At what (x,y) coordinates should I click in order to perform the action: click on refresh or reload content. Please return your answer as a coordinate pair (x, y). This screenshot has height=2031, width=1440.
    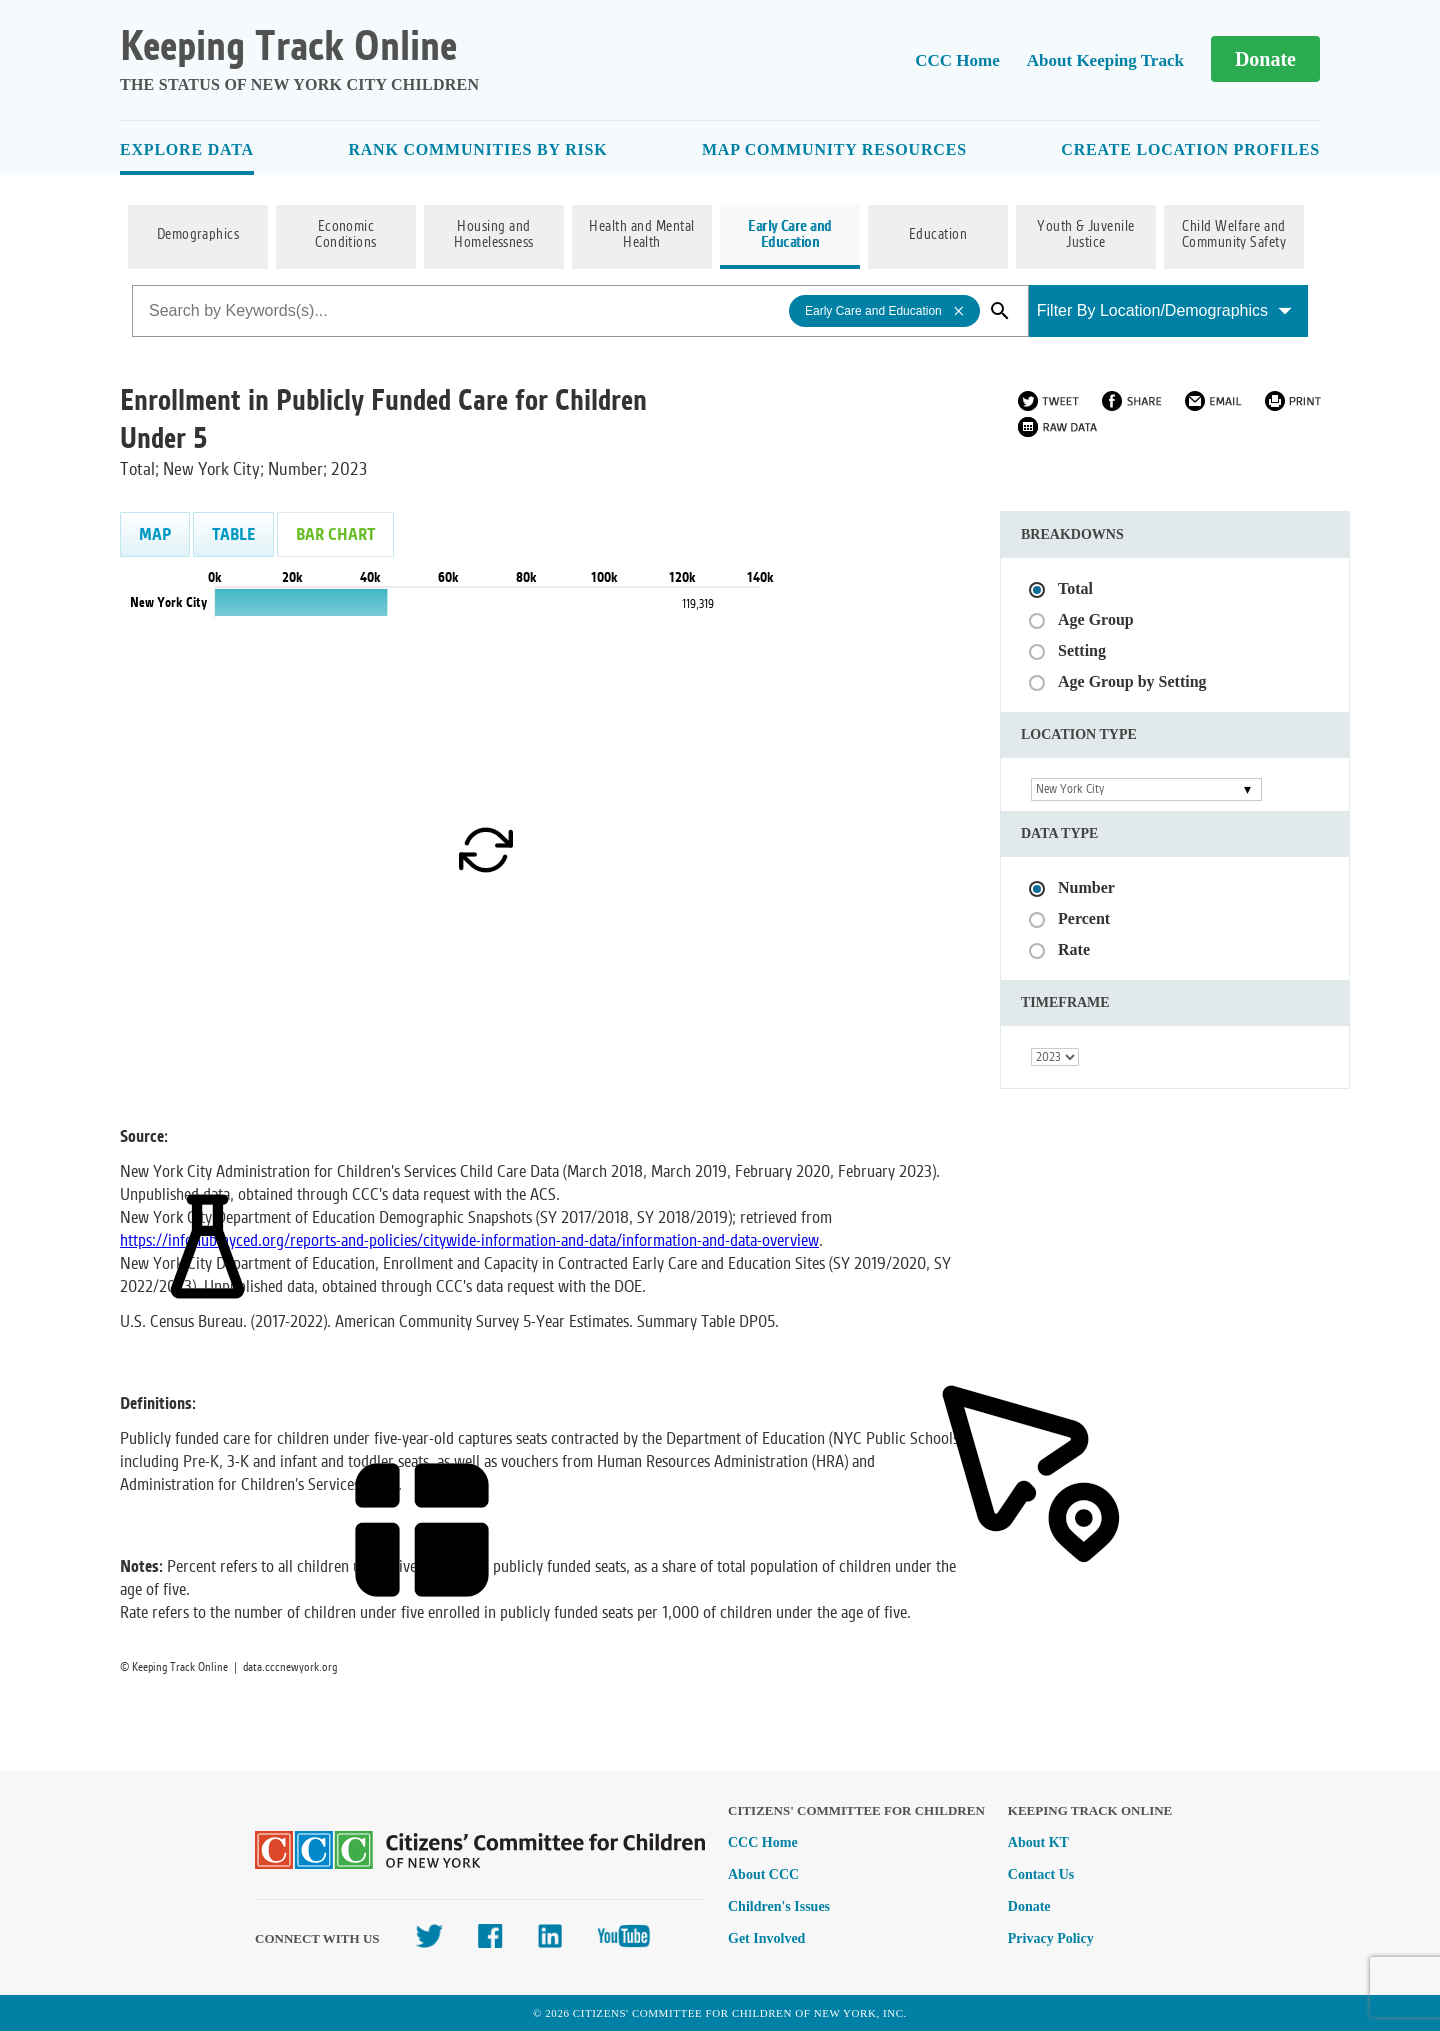
    Looking at the image, I should click on (486, 850).